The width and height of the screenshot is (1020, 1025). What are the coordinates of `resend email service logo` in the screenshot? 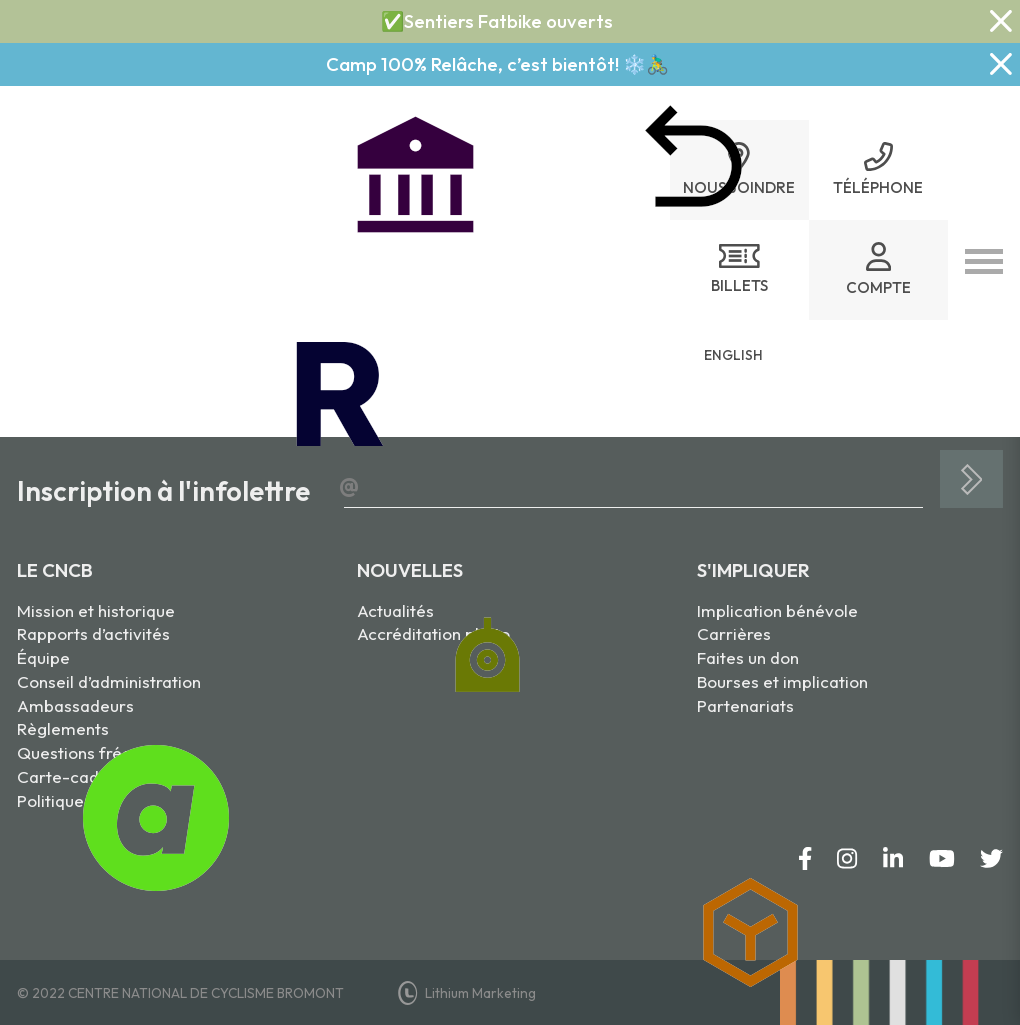 It's located at (340, 394).